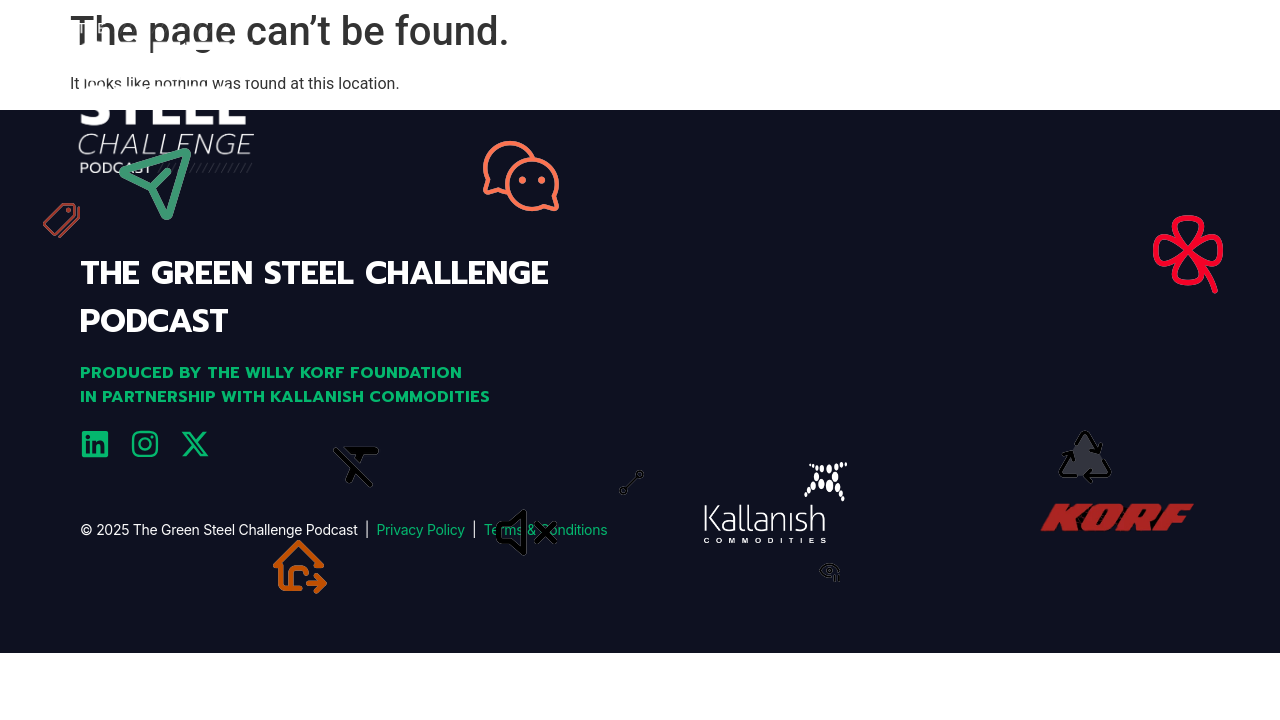  I want to click on mute audio or sound, so click(526, 532).